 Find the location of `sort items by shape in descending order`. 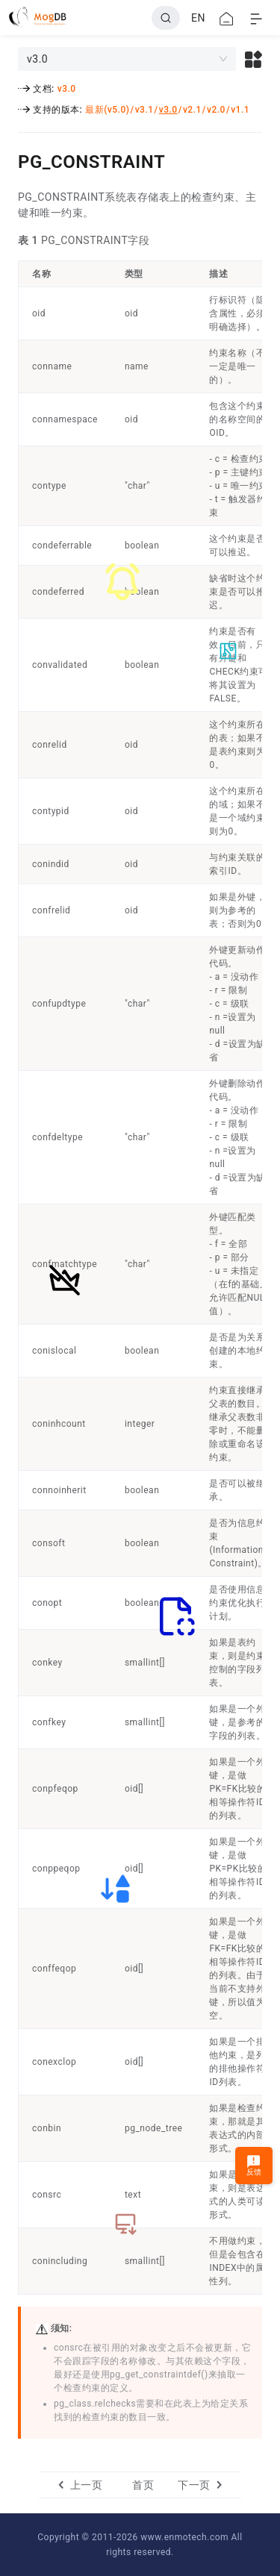

sort items by shape in descending order is located at coordinates (115, 1889).